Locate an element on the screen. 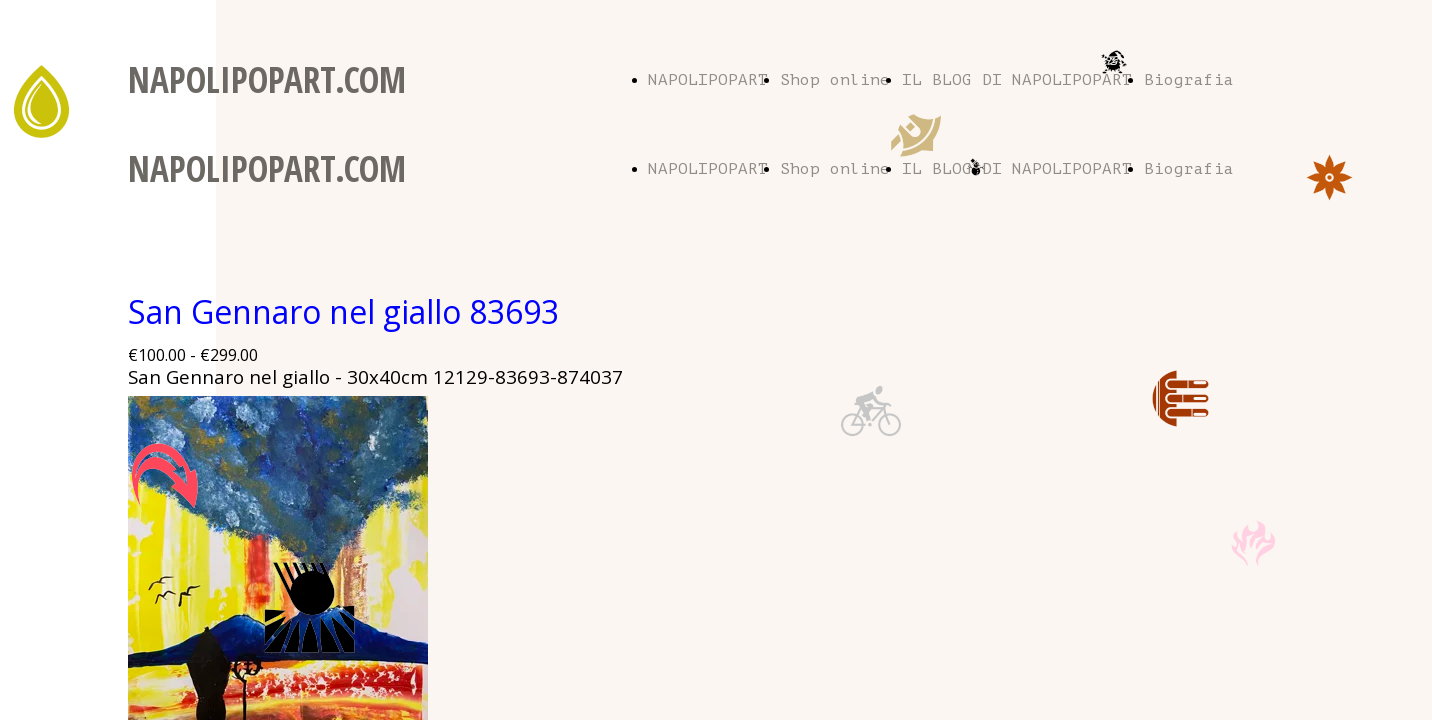 The image size is (1432, 720). select halberd weapon in game inventory is located at coordinates (916, 138).